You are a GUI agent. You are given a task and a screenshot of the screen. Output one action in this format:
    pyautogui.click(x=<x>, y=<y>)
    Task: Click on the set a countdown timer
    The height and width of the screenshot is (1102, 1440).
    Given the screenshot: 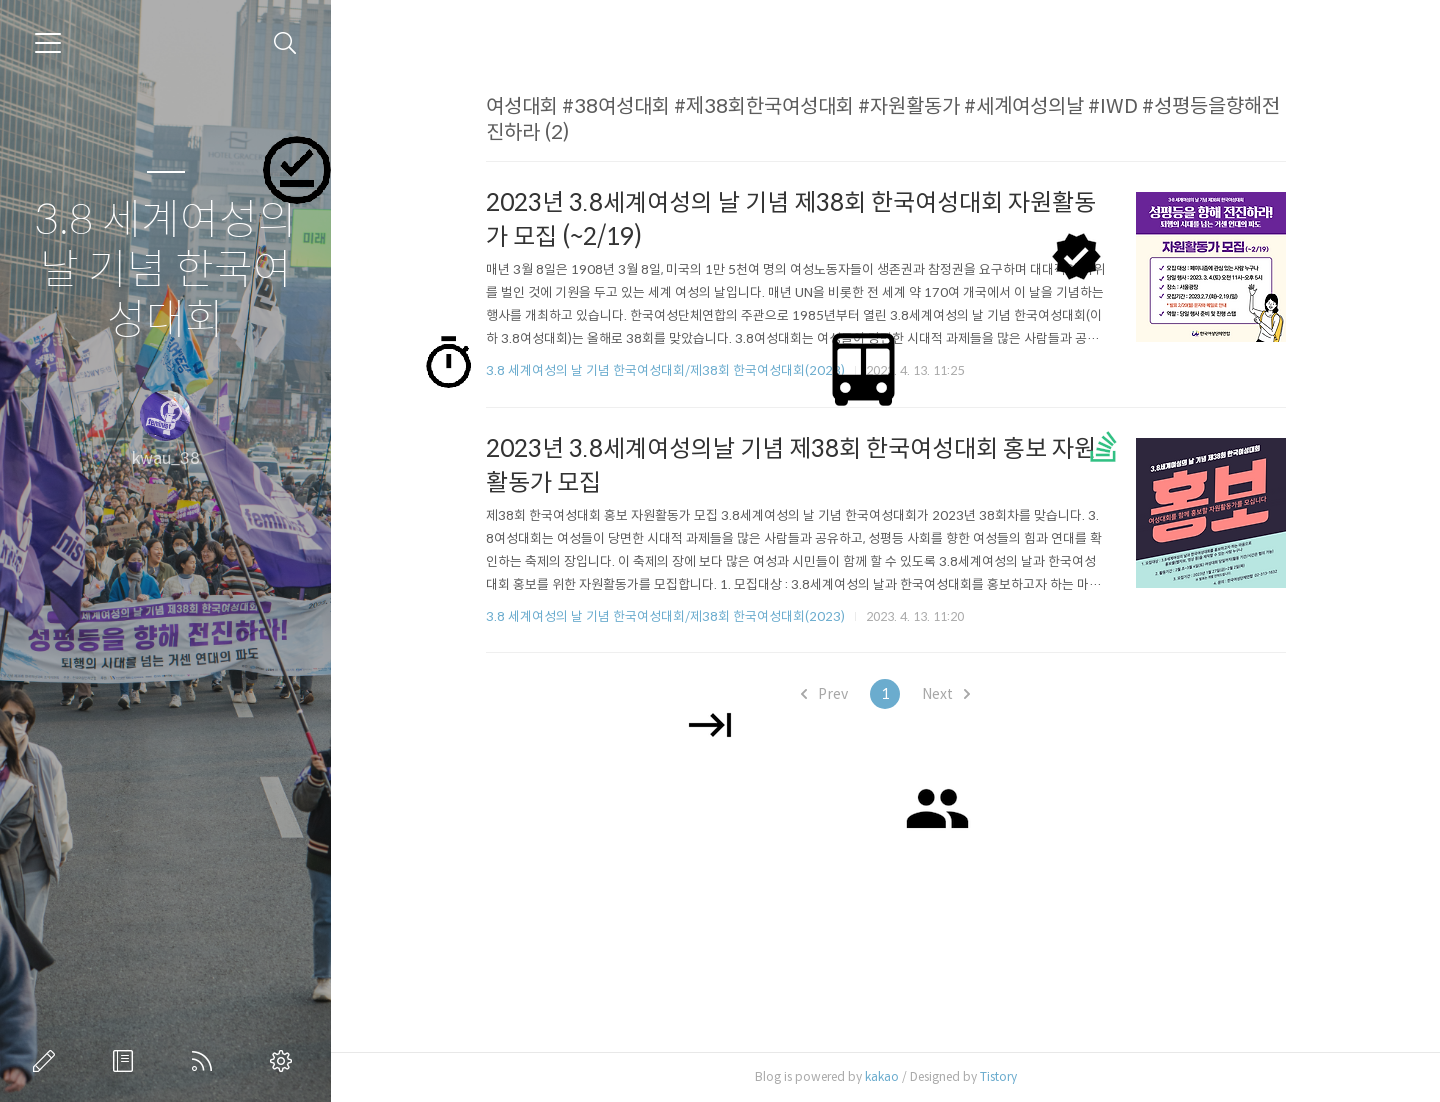 What is the action you would take?
    pyautogui.click(x=448, y=363)
    